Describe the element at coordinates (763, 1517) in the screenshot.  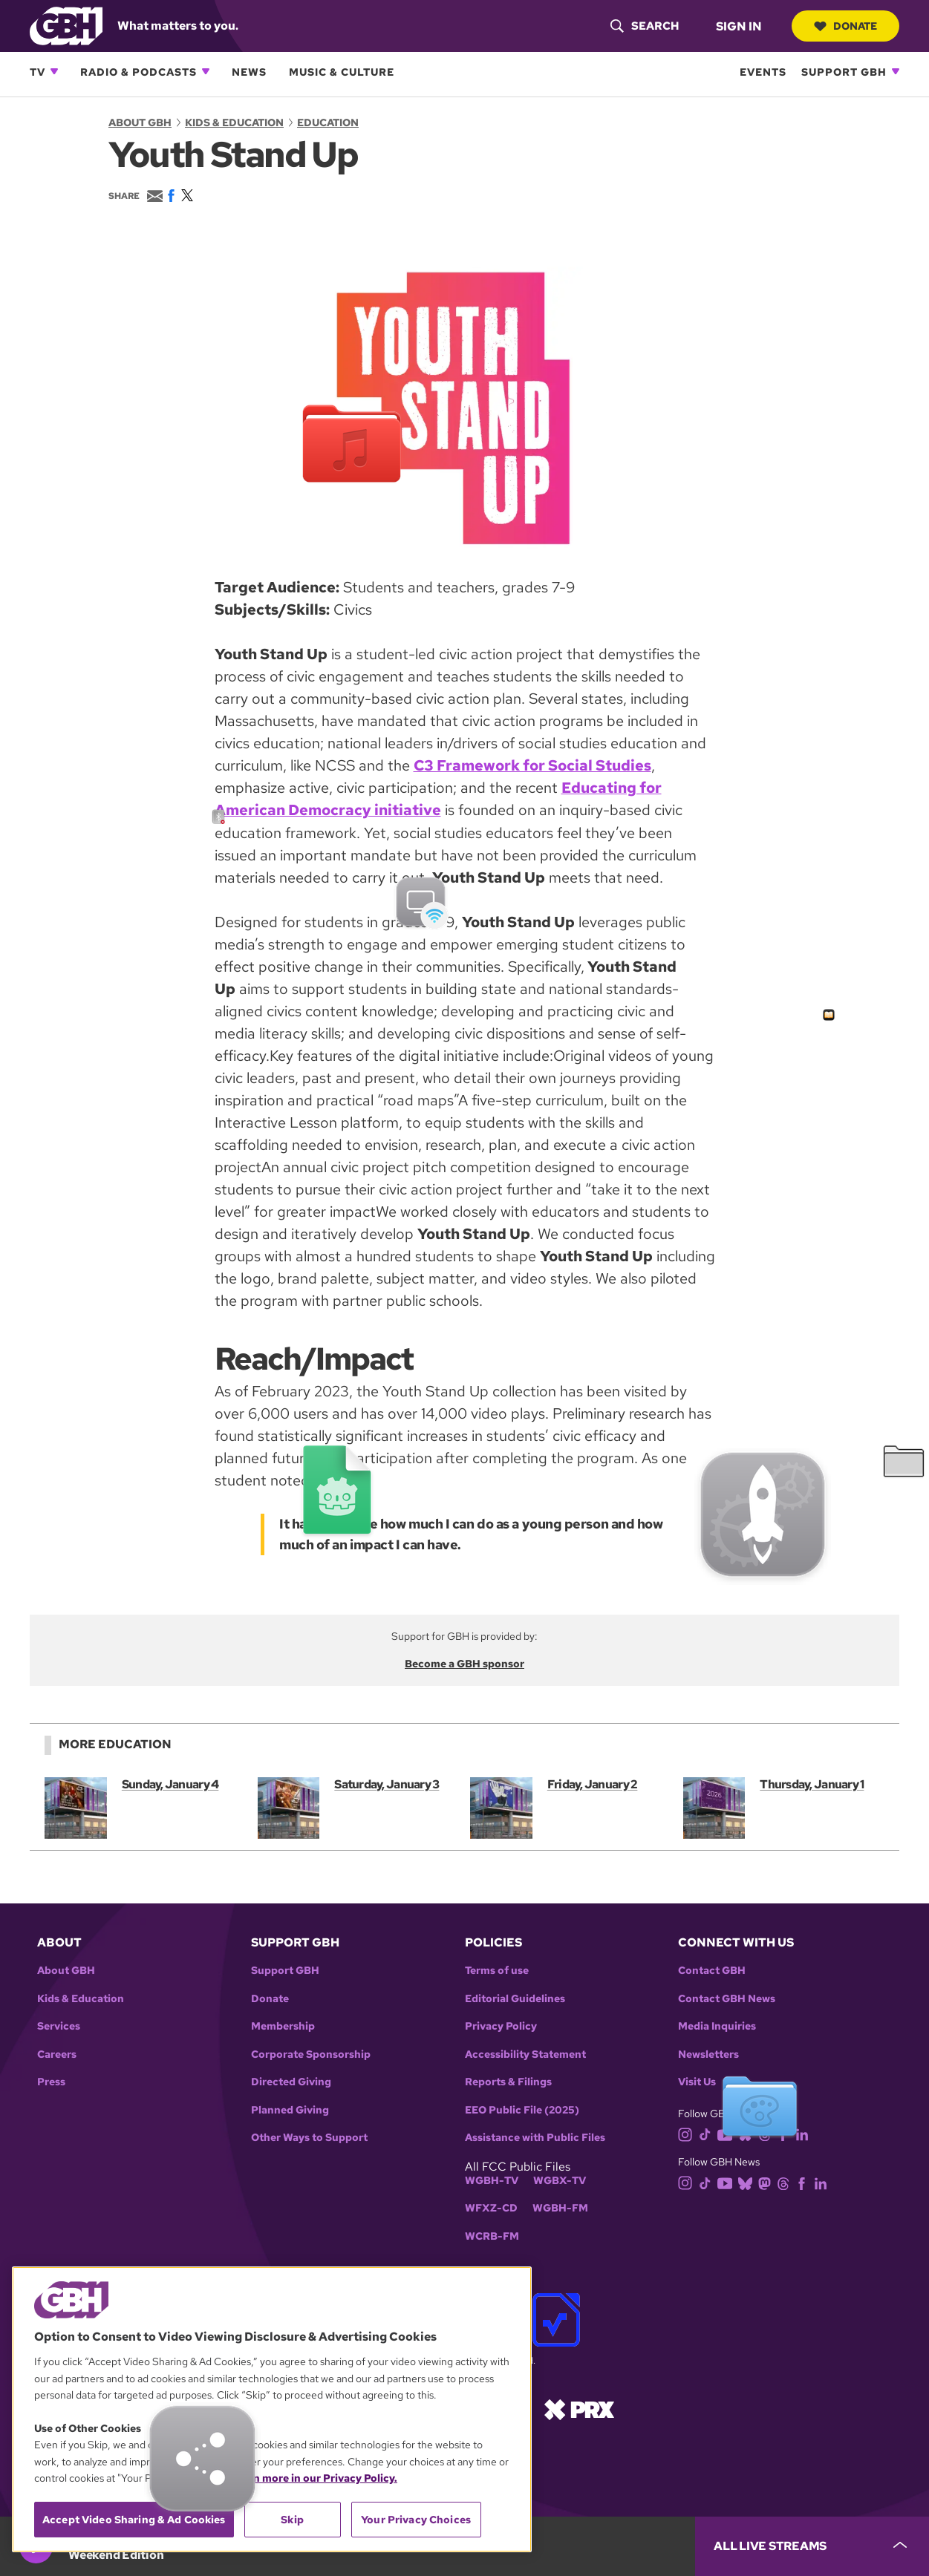
I see `manage startup programs and applications` at that location.